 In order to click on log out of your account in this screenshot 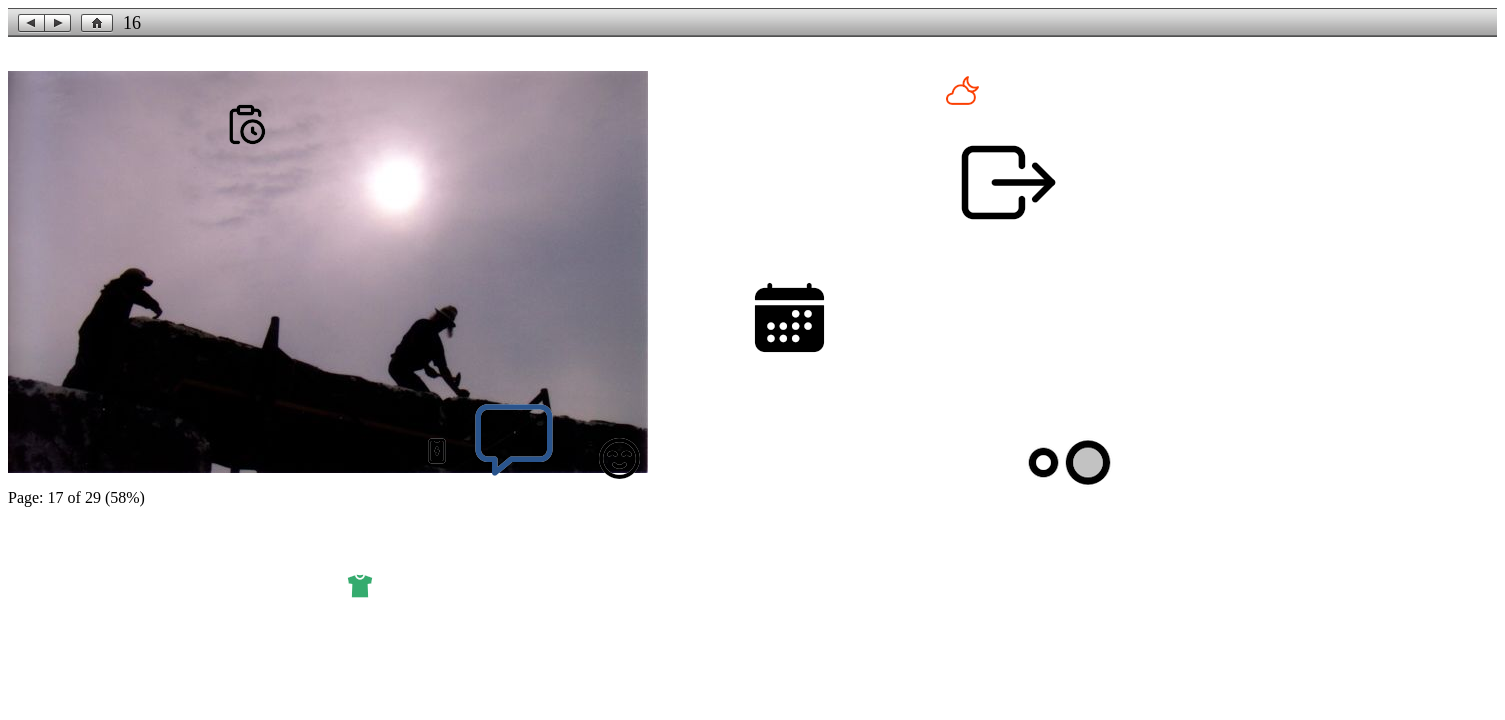, I will do `click(1008, 182)`.